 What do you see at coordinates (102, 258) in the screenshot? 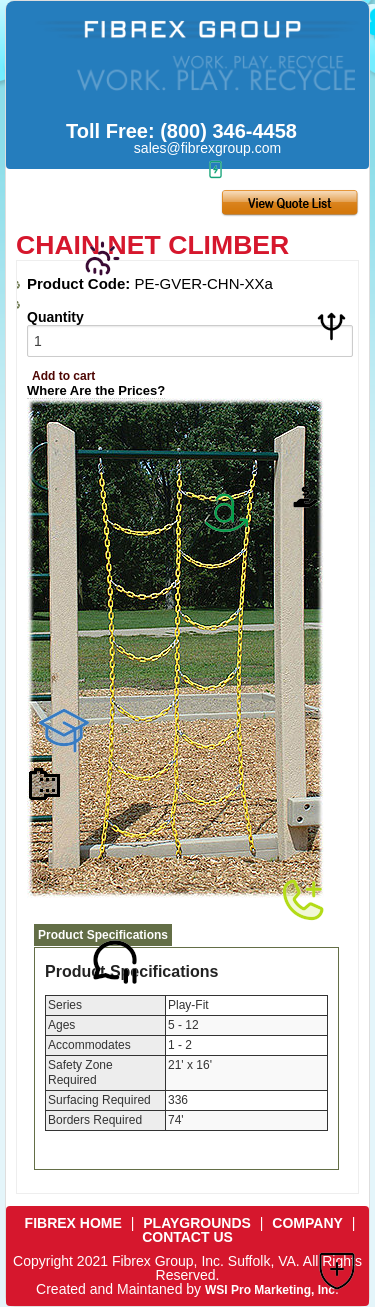
I see `current weather conditions: partly cloudy with rain` at bounding box center [102, 258].